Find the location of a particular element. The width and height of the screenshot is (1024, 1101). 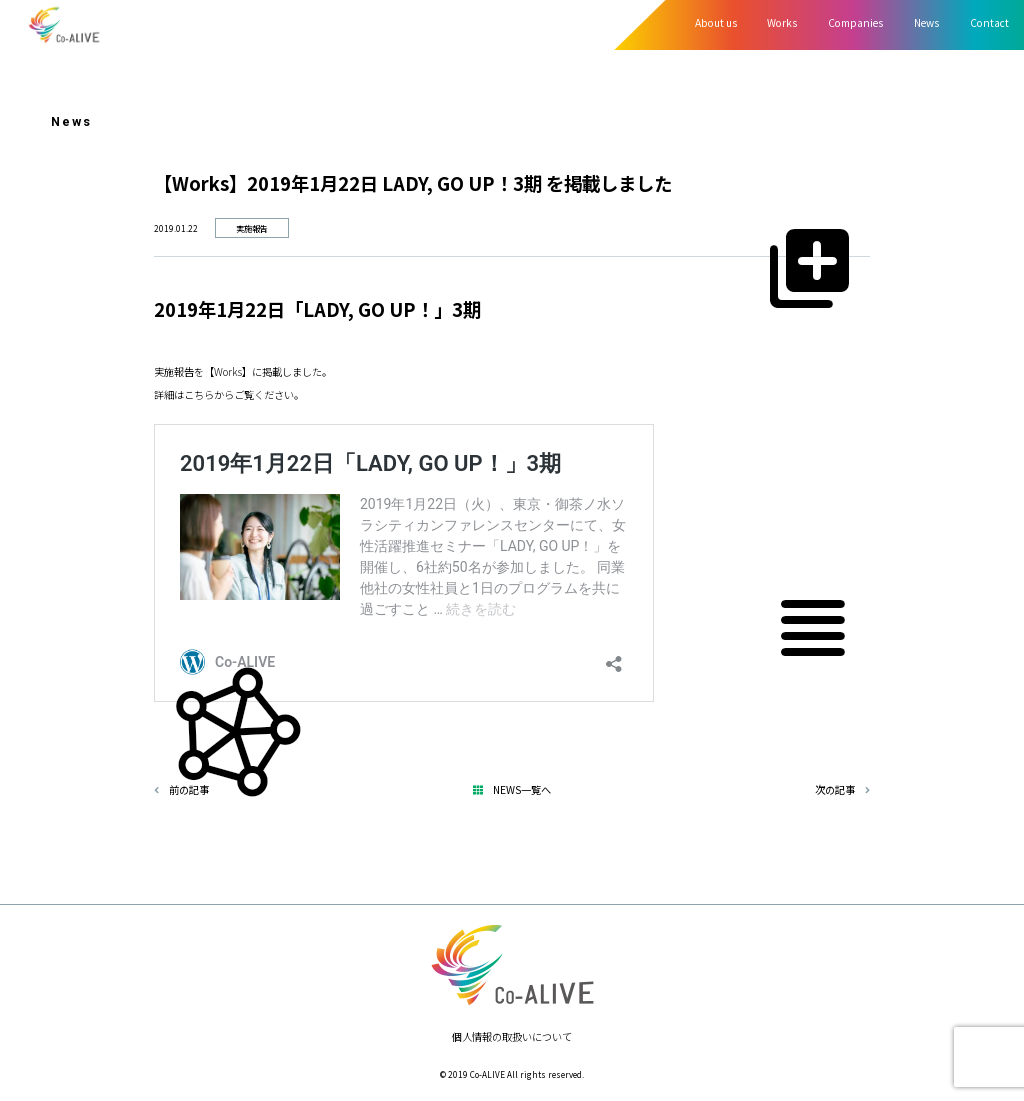

connect to the fediverse network is located at coordinates (236, 732).